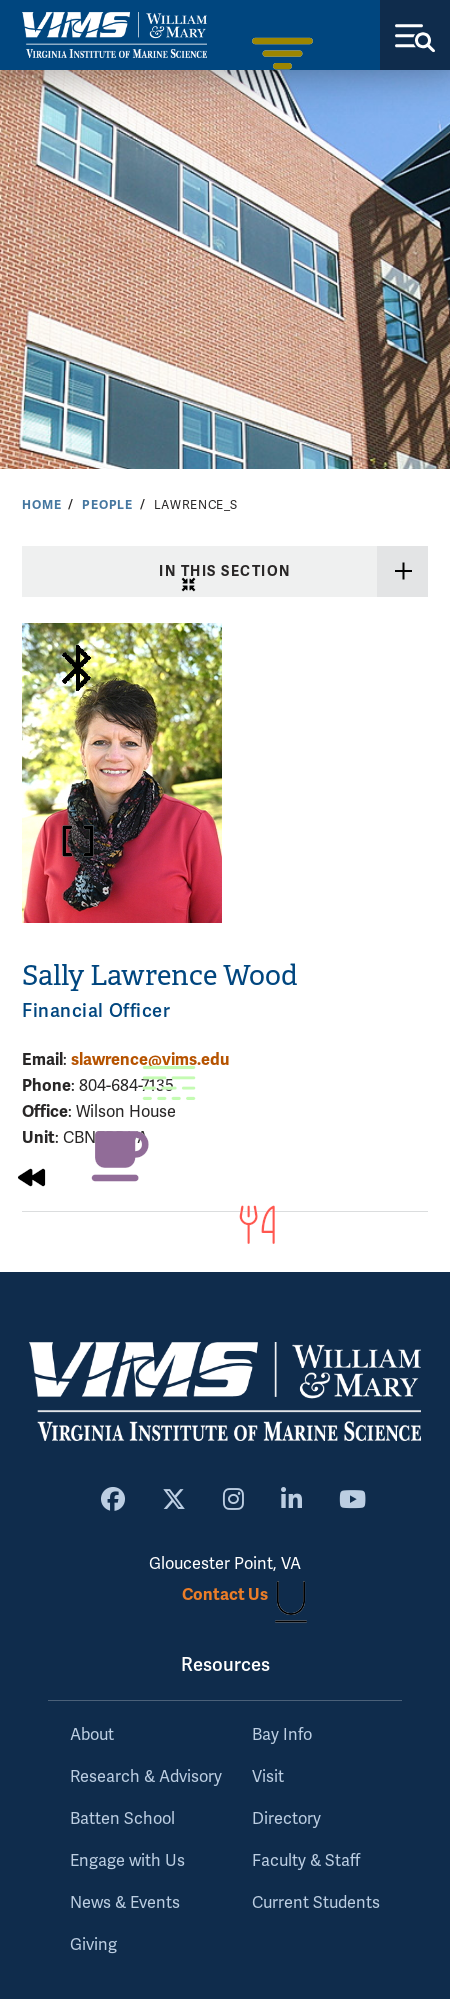 The height and width of the screenshot is (1999, 450). What do you see at coordinates (258, 1224) in the screenshot?
I see `access food and dining options` at bounding box center [258, 1224].